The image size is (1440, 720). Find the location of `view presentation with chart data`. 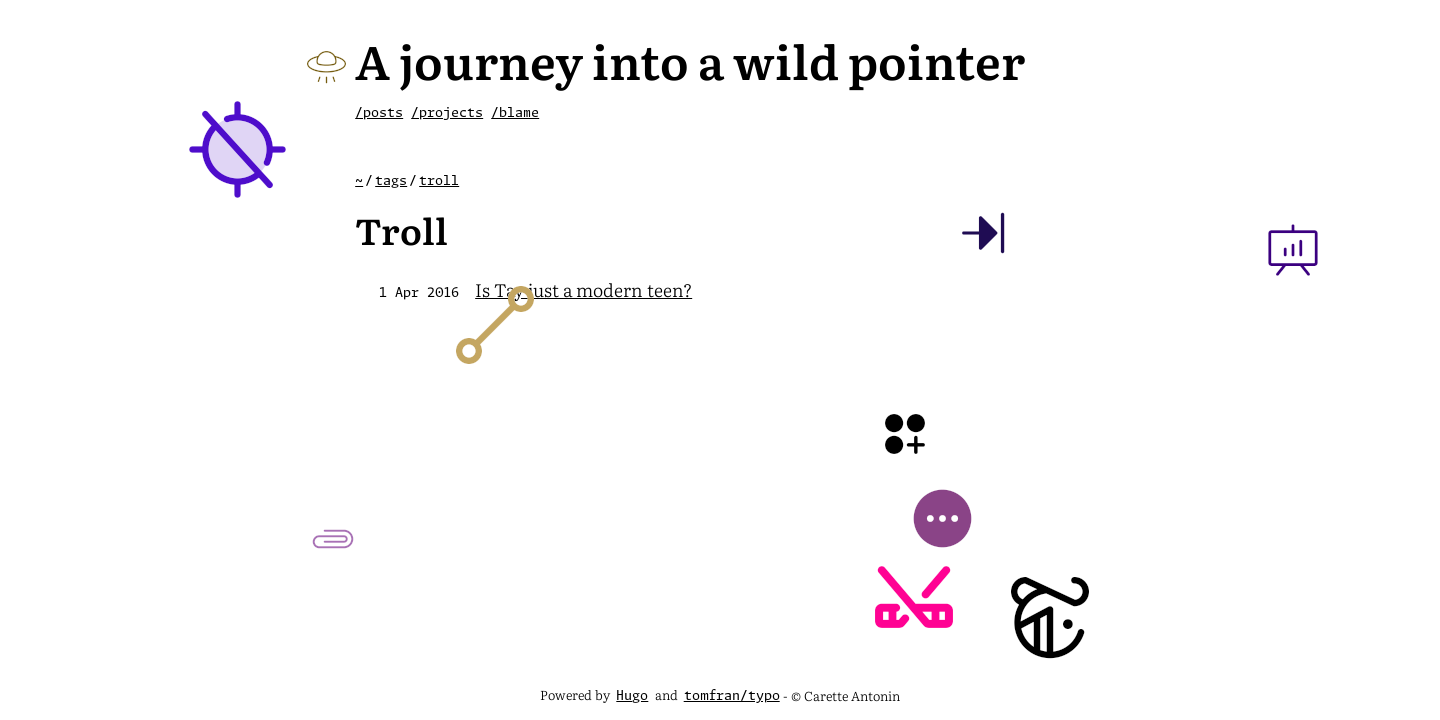

view presentation with chart data is located at coordinates (1293, 251).